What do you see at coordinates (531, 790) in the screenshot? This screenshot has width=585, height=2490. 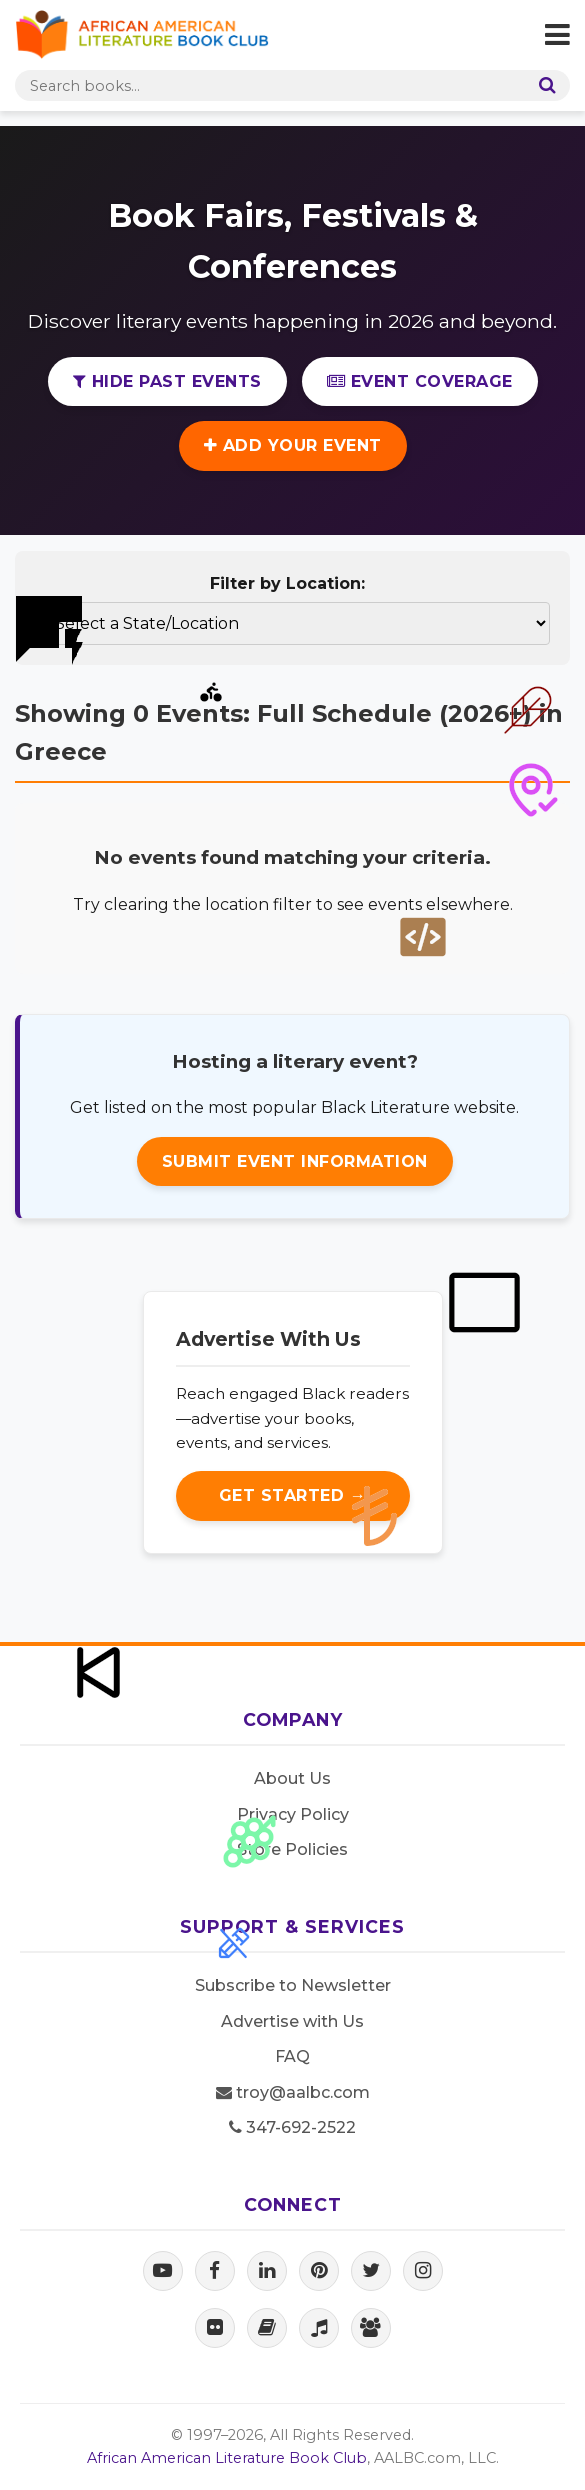 I see `confirm or save a location` at bounding box center [531, 790].